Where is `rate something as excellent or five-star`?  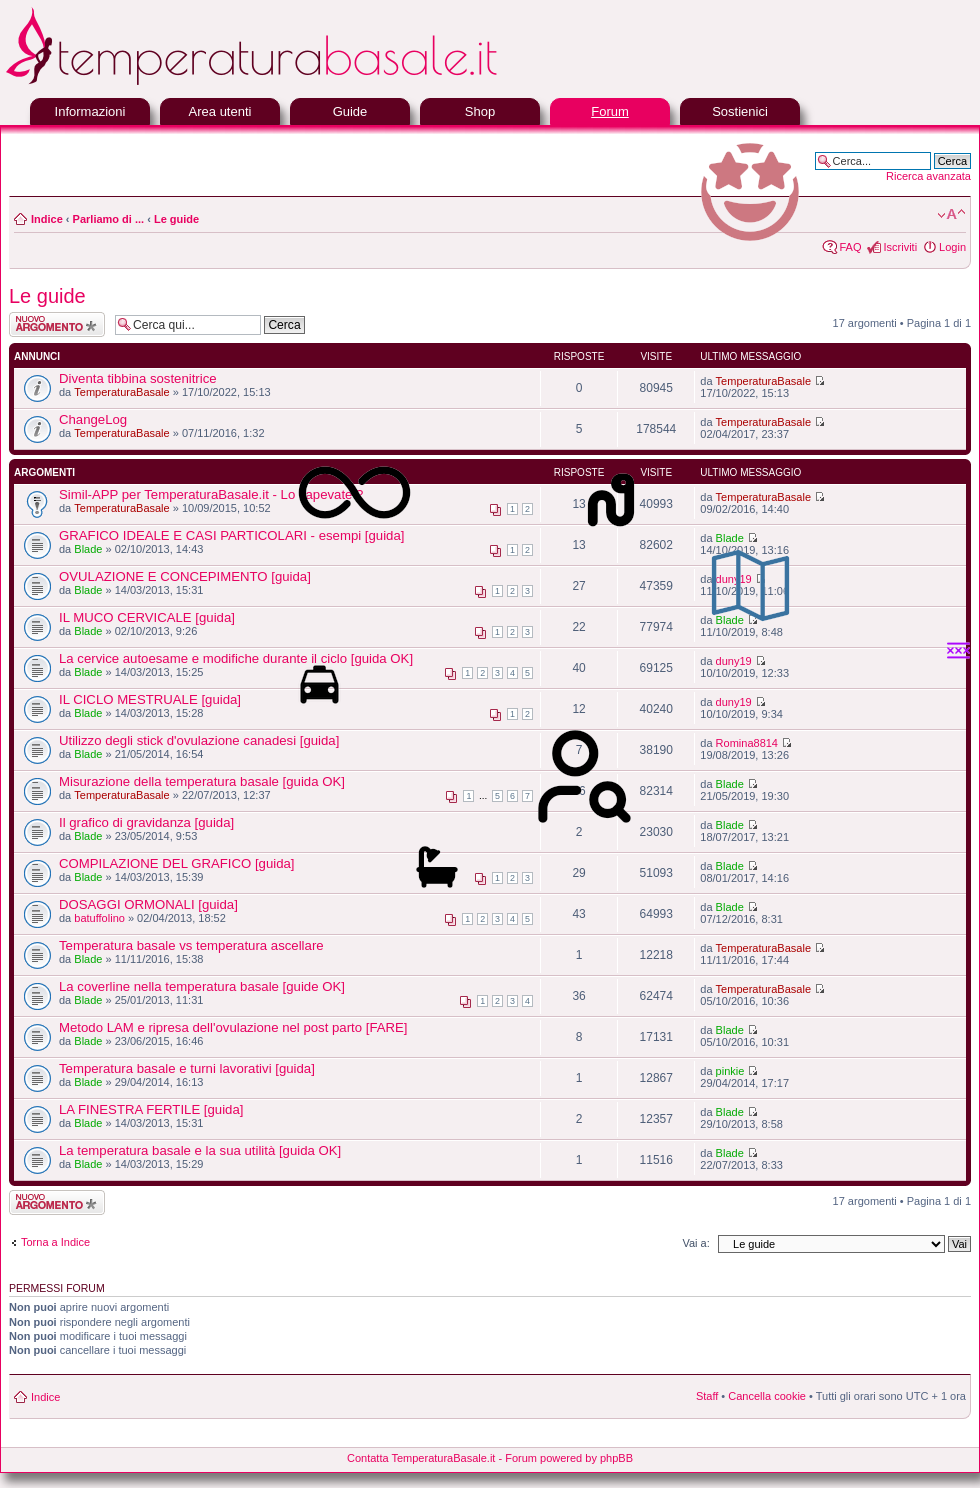 rate something as excellent or five-star is located at coordinates (750, 192).